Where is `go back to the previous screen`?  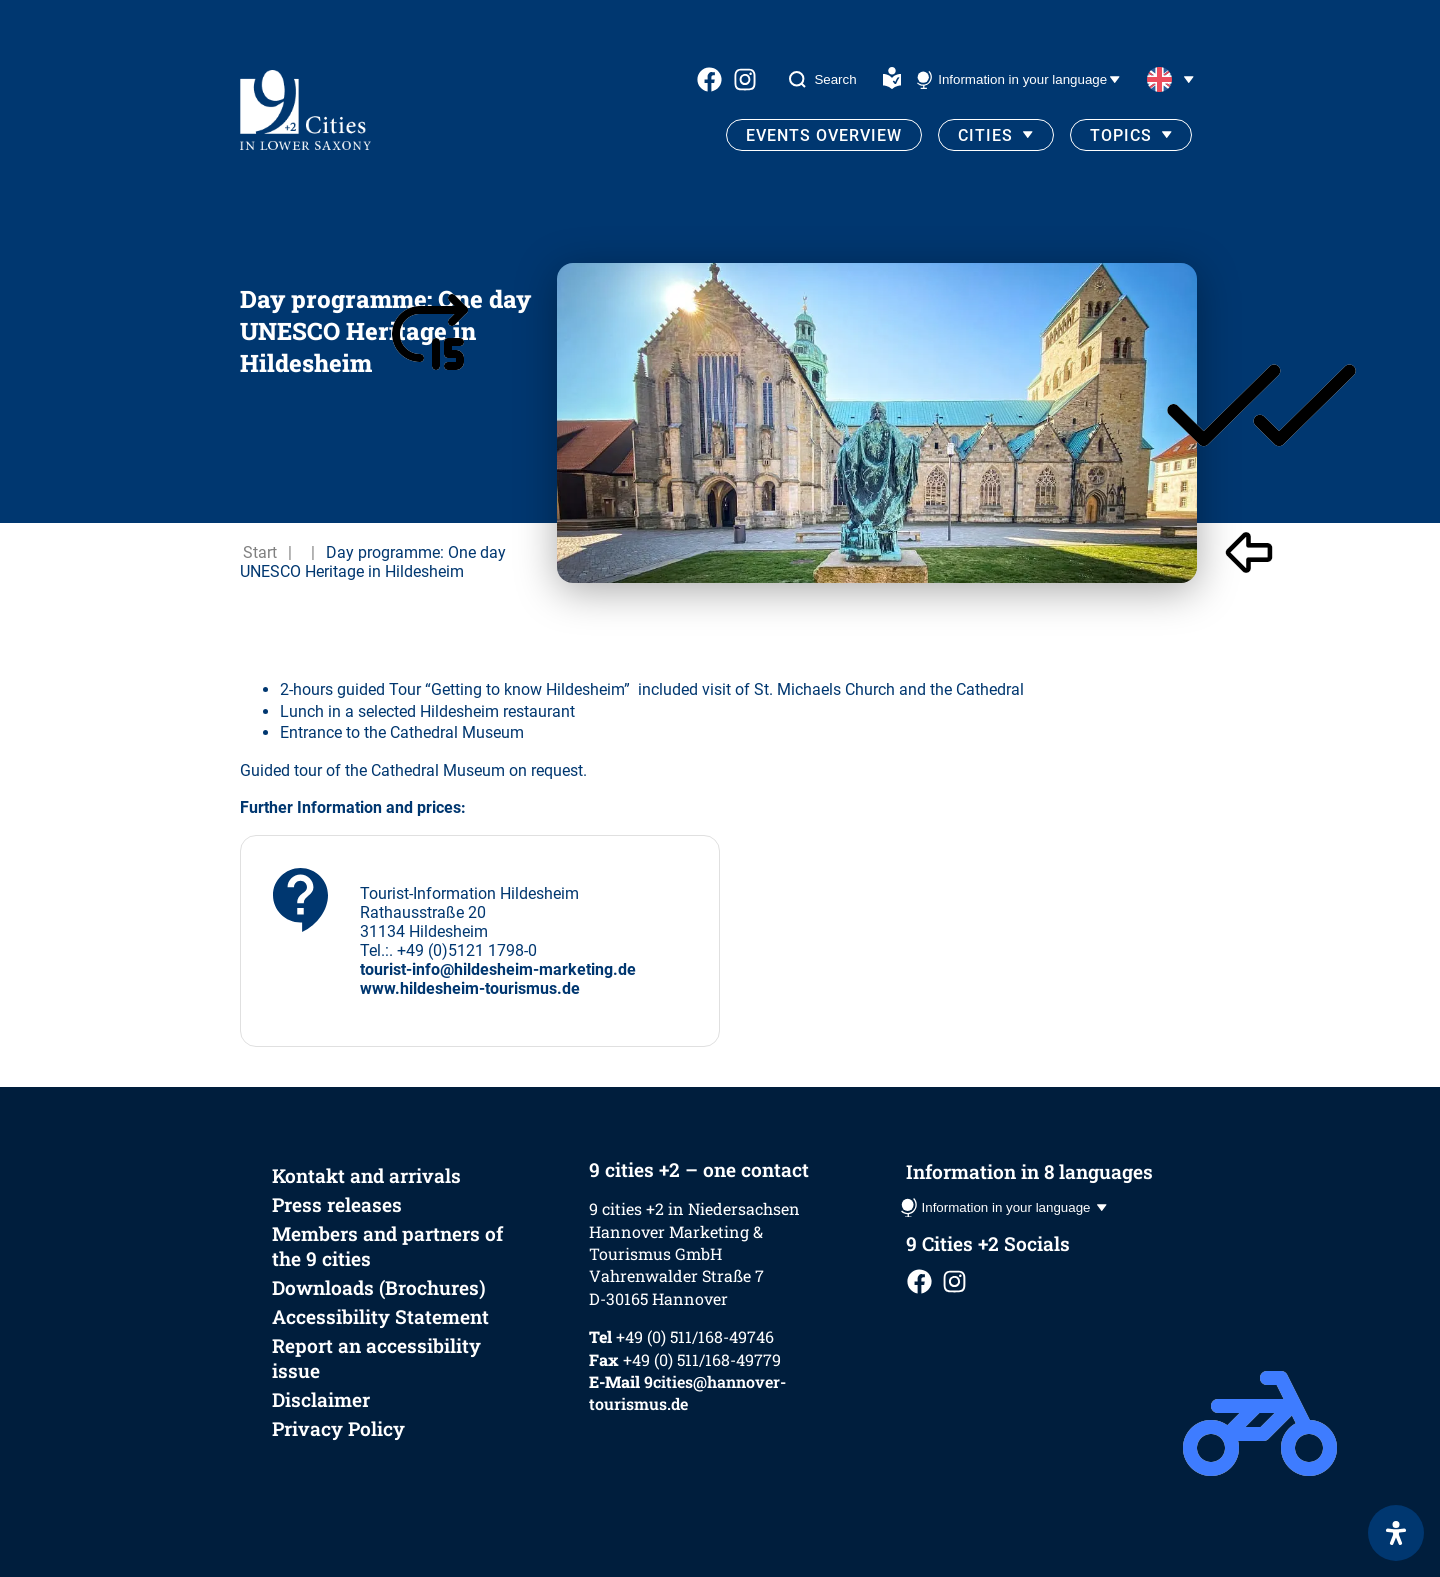 go back to the previous screen is located at coordinates (1248, 552).